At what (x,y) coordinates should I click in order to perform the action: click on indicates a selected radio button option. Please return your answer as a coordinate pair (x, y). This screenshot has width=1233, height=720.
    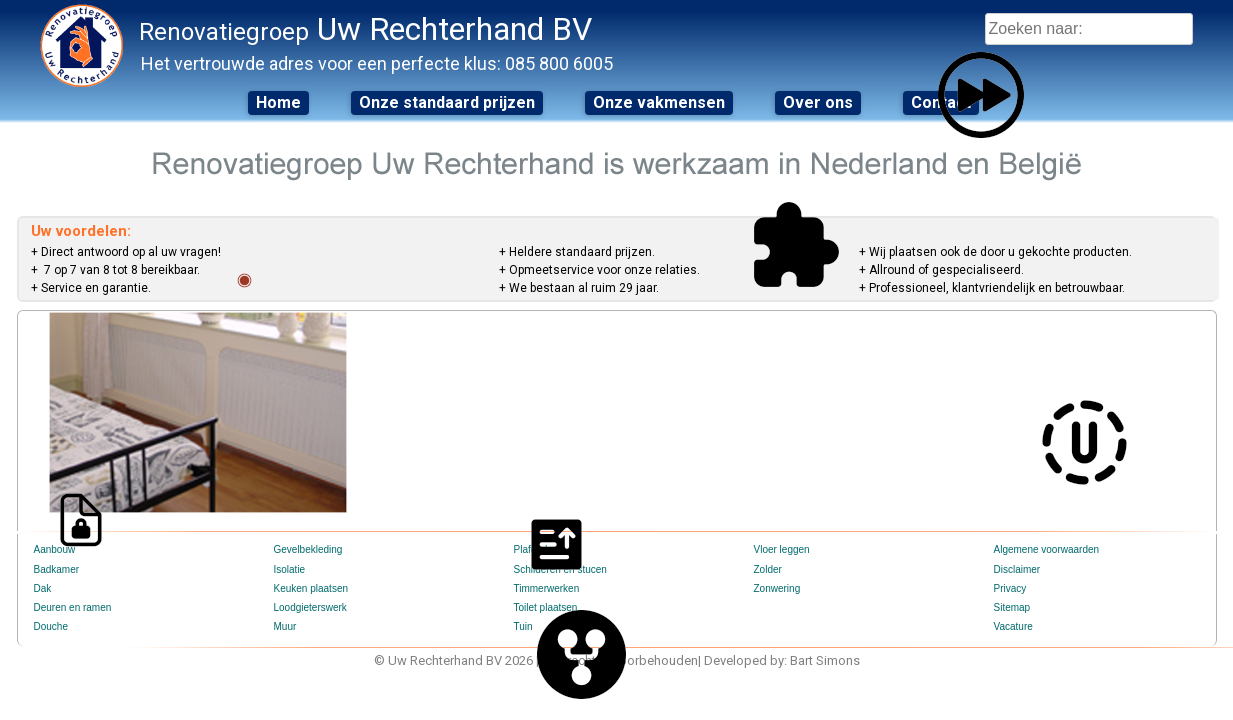
    Looking at the image, I should click on (244, 280).